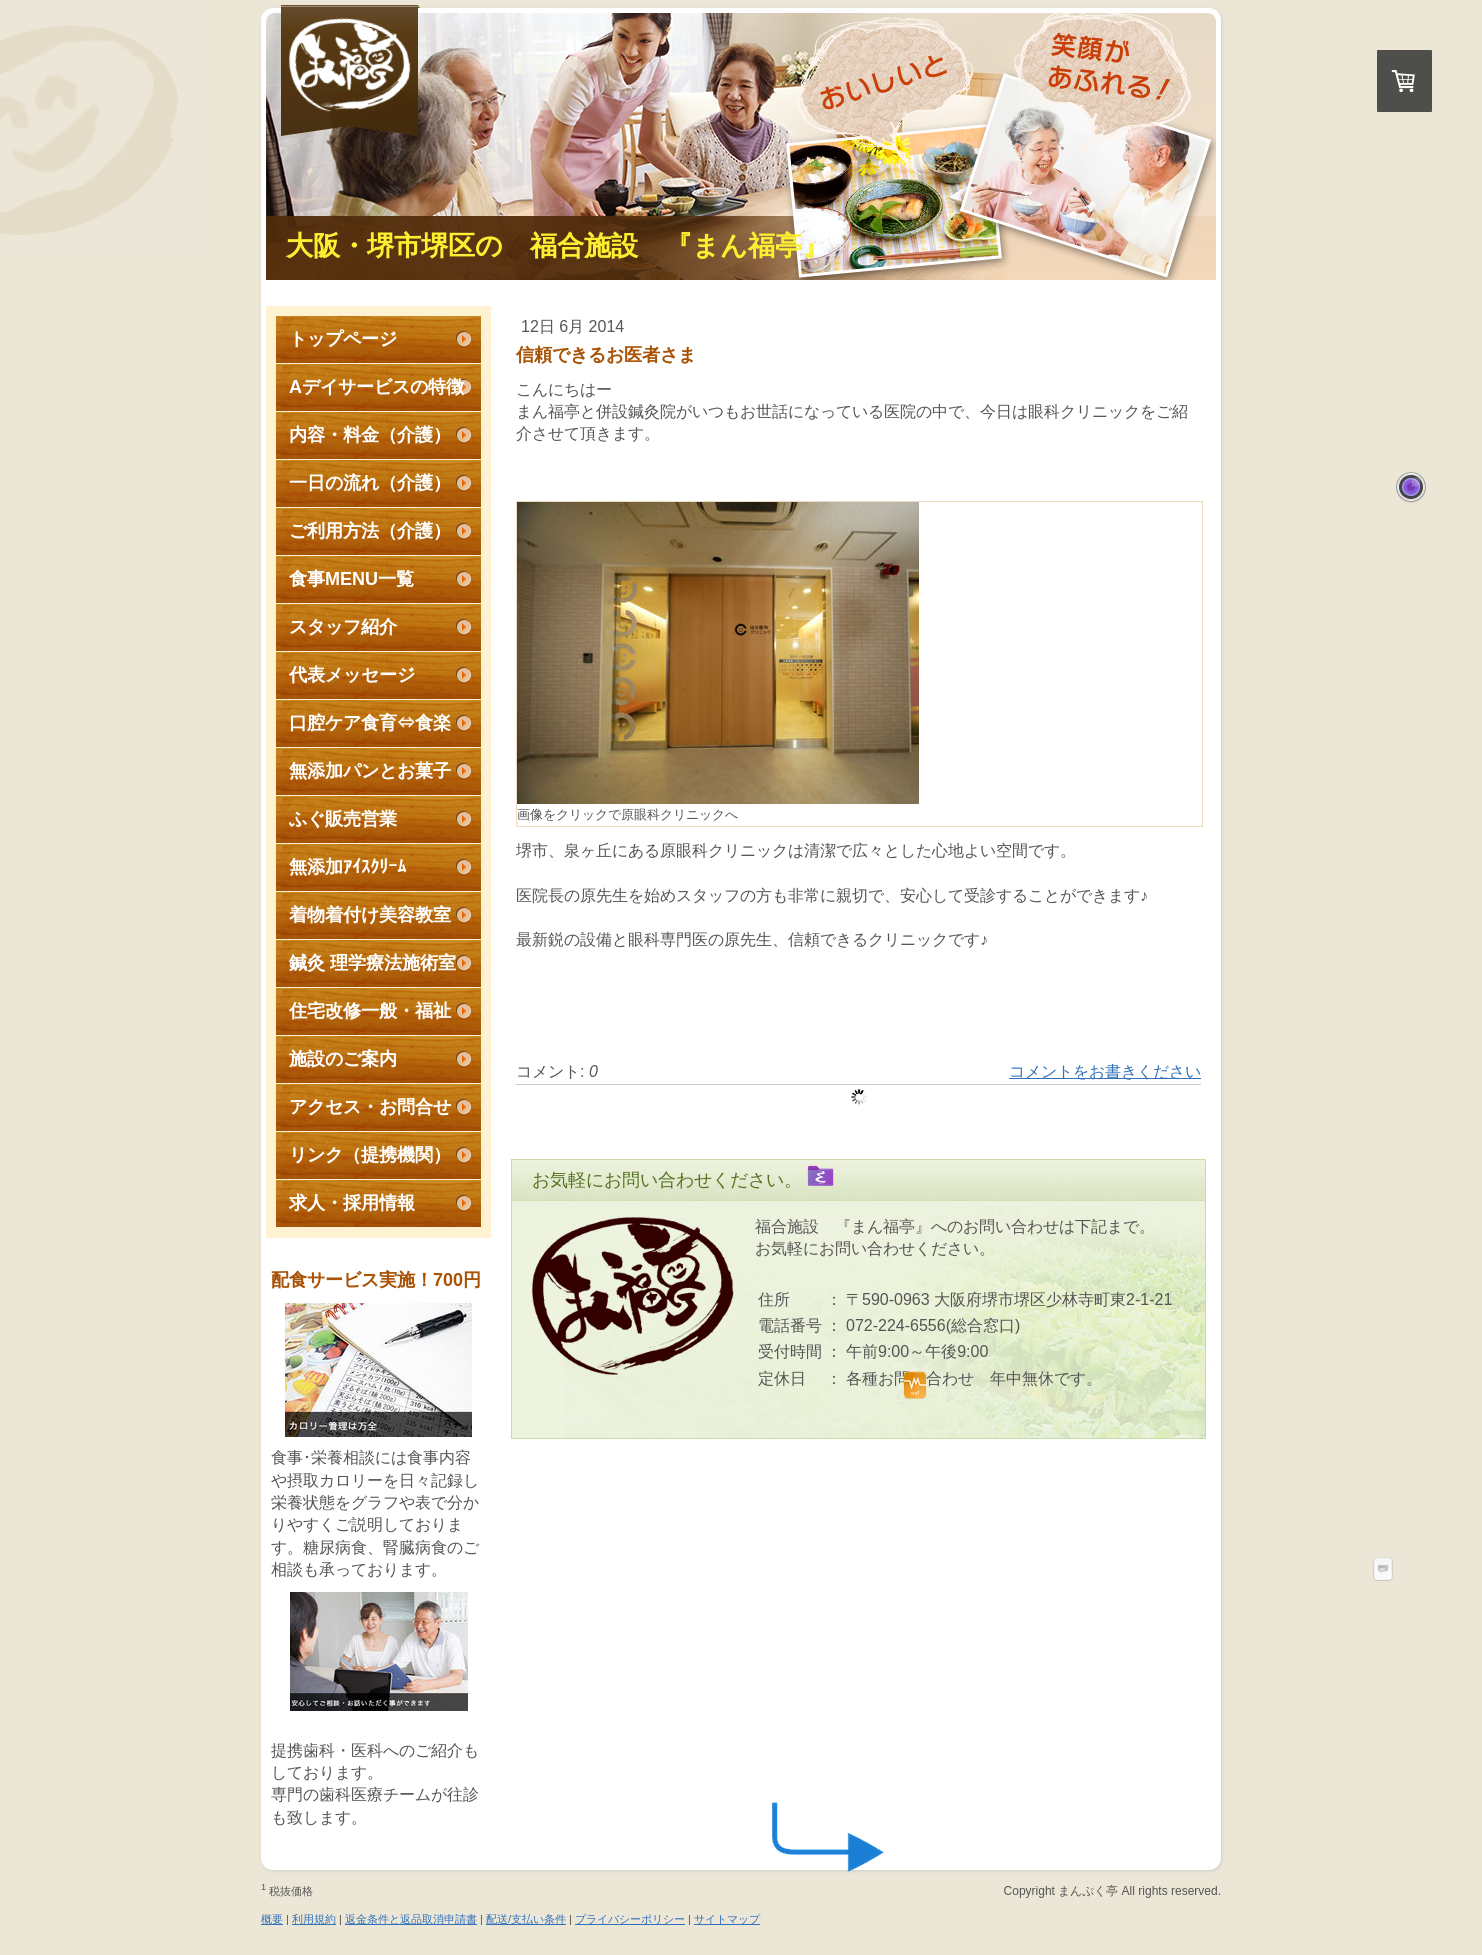  Describe the element at coordinates (1383, 1569) in the screenshot. I see `subrip subtitle file (.srt)` at that location.